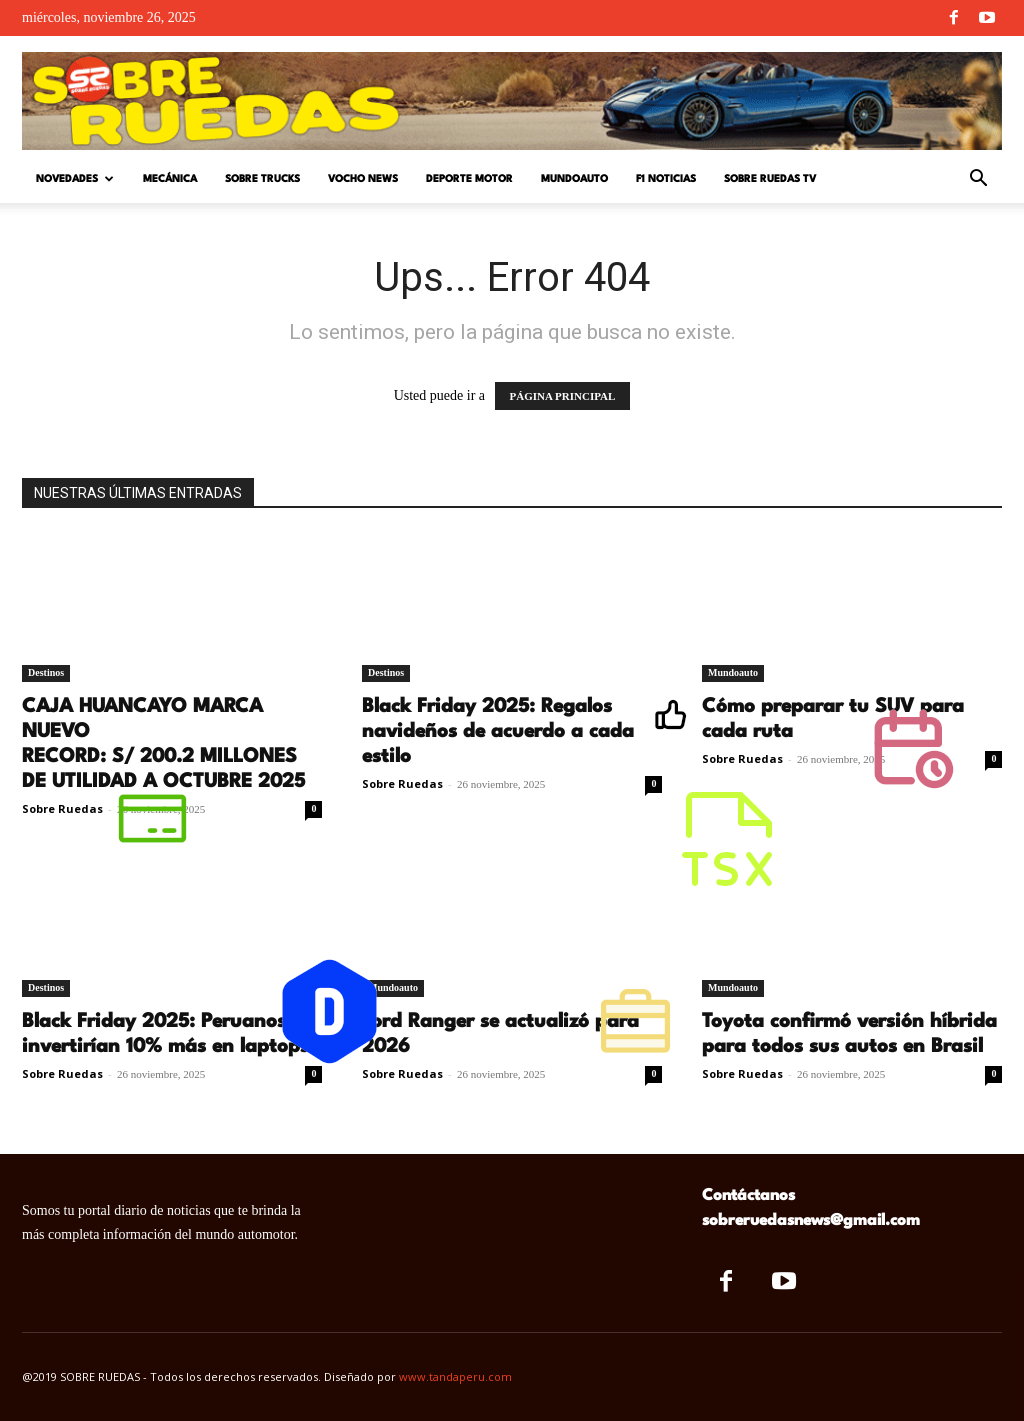 This screenshot has height=1421, width=1024. What do you see at coordinates (729, 843) in the screenshot?
I see `a typescript react (.tsx) file` at bounding box center [729, 843].